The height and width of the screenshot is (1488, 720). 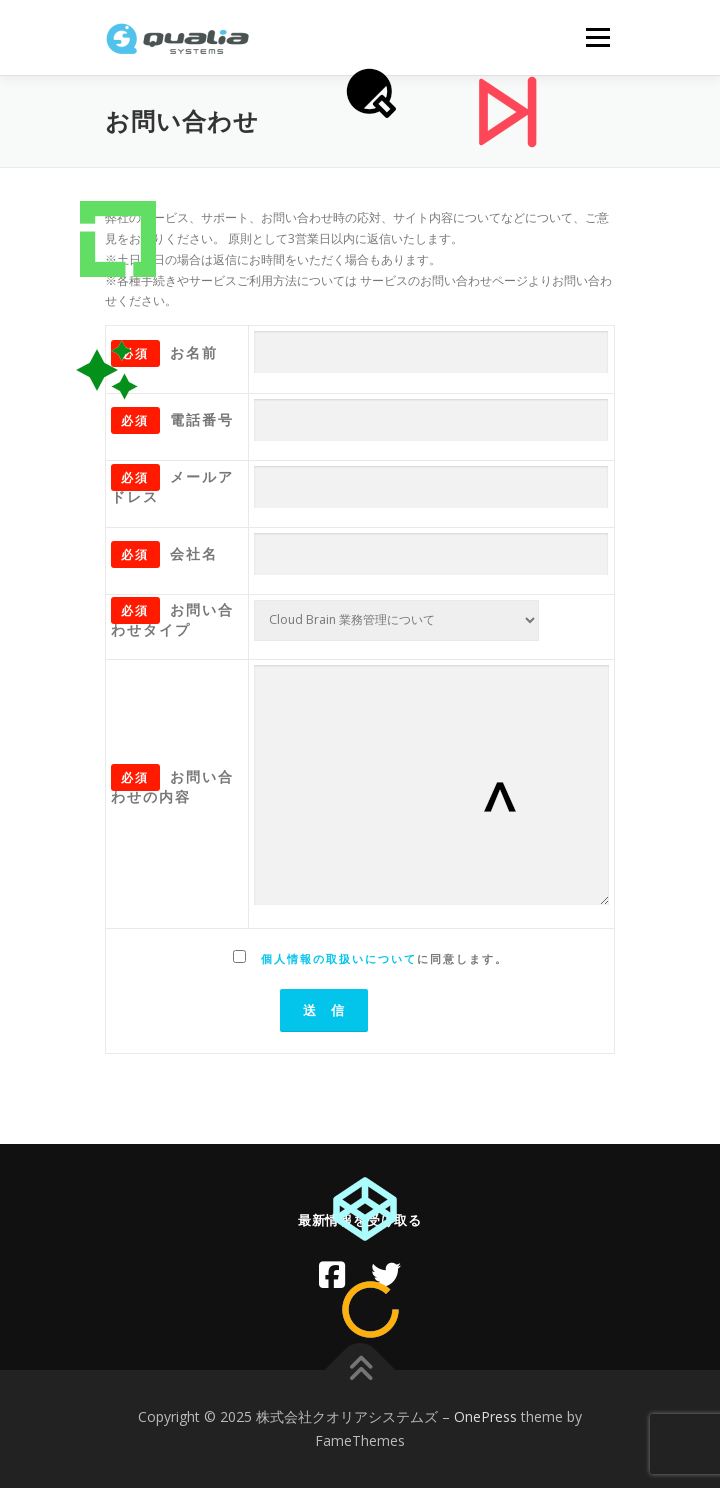 What do you see at coordinates (118, 239) in the screenshot?
I see `linux foundation logo` at bounding box center [118, 239].